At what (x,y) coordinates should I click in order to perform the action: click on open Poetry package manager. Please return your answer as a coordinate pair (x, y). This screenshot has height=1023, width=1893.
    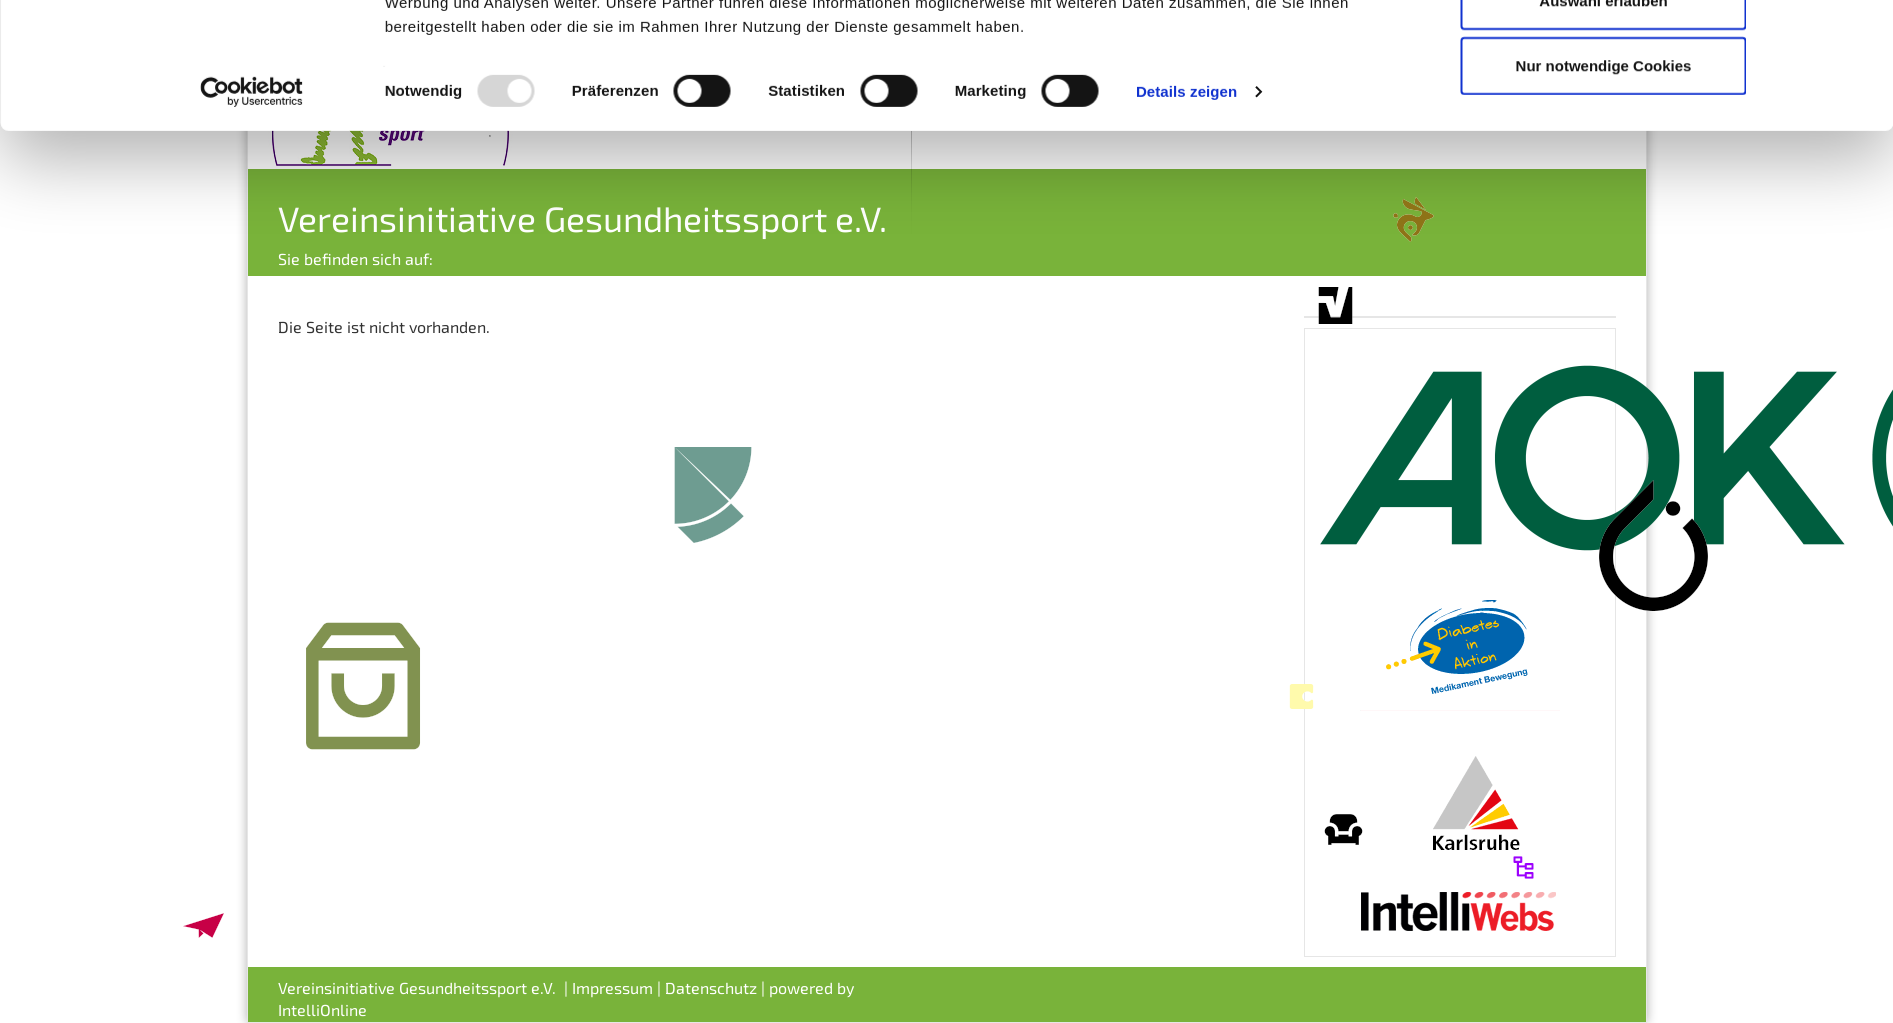
    Looking at the image, I should click on (713, 495).